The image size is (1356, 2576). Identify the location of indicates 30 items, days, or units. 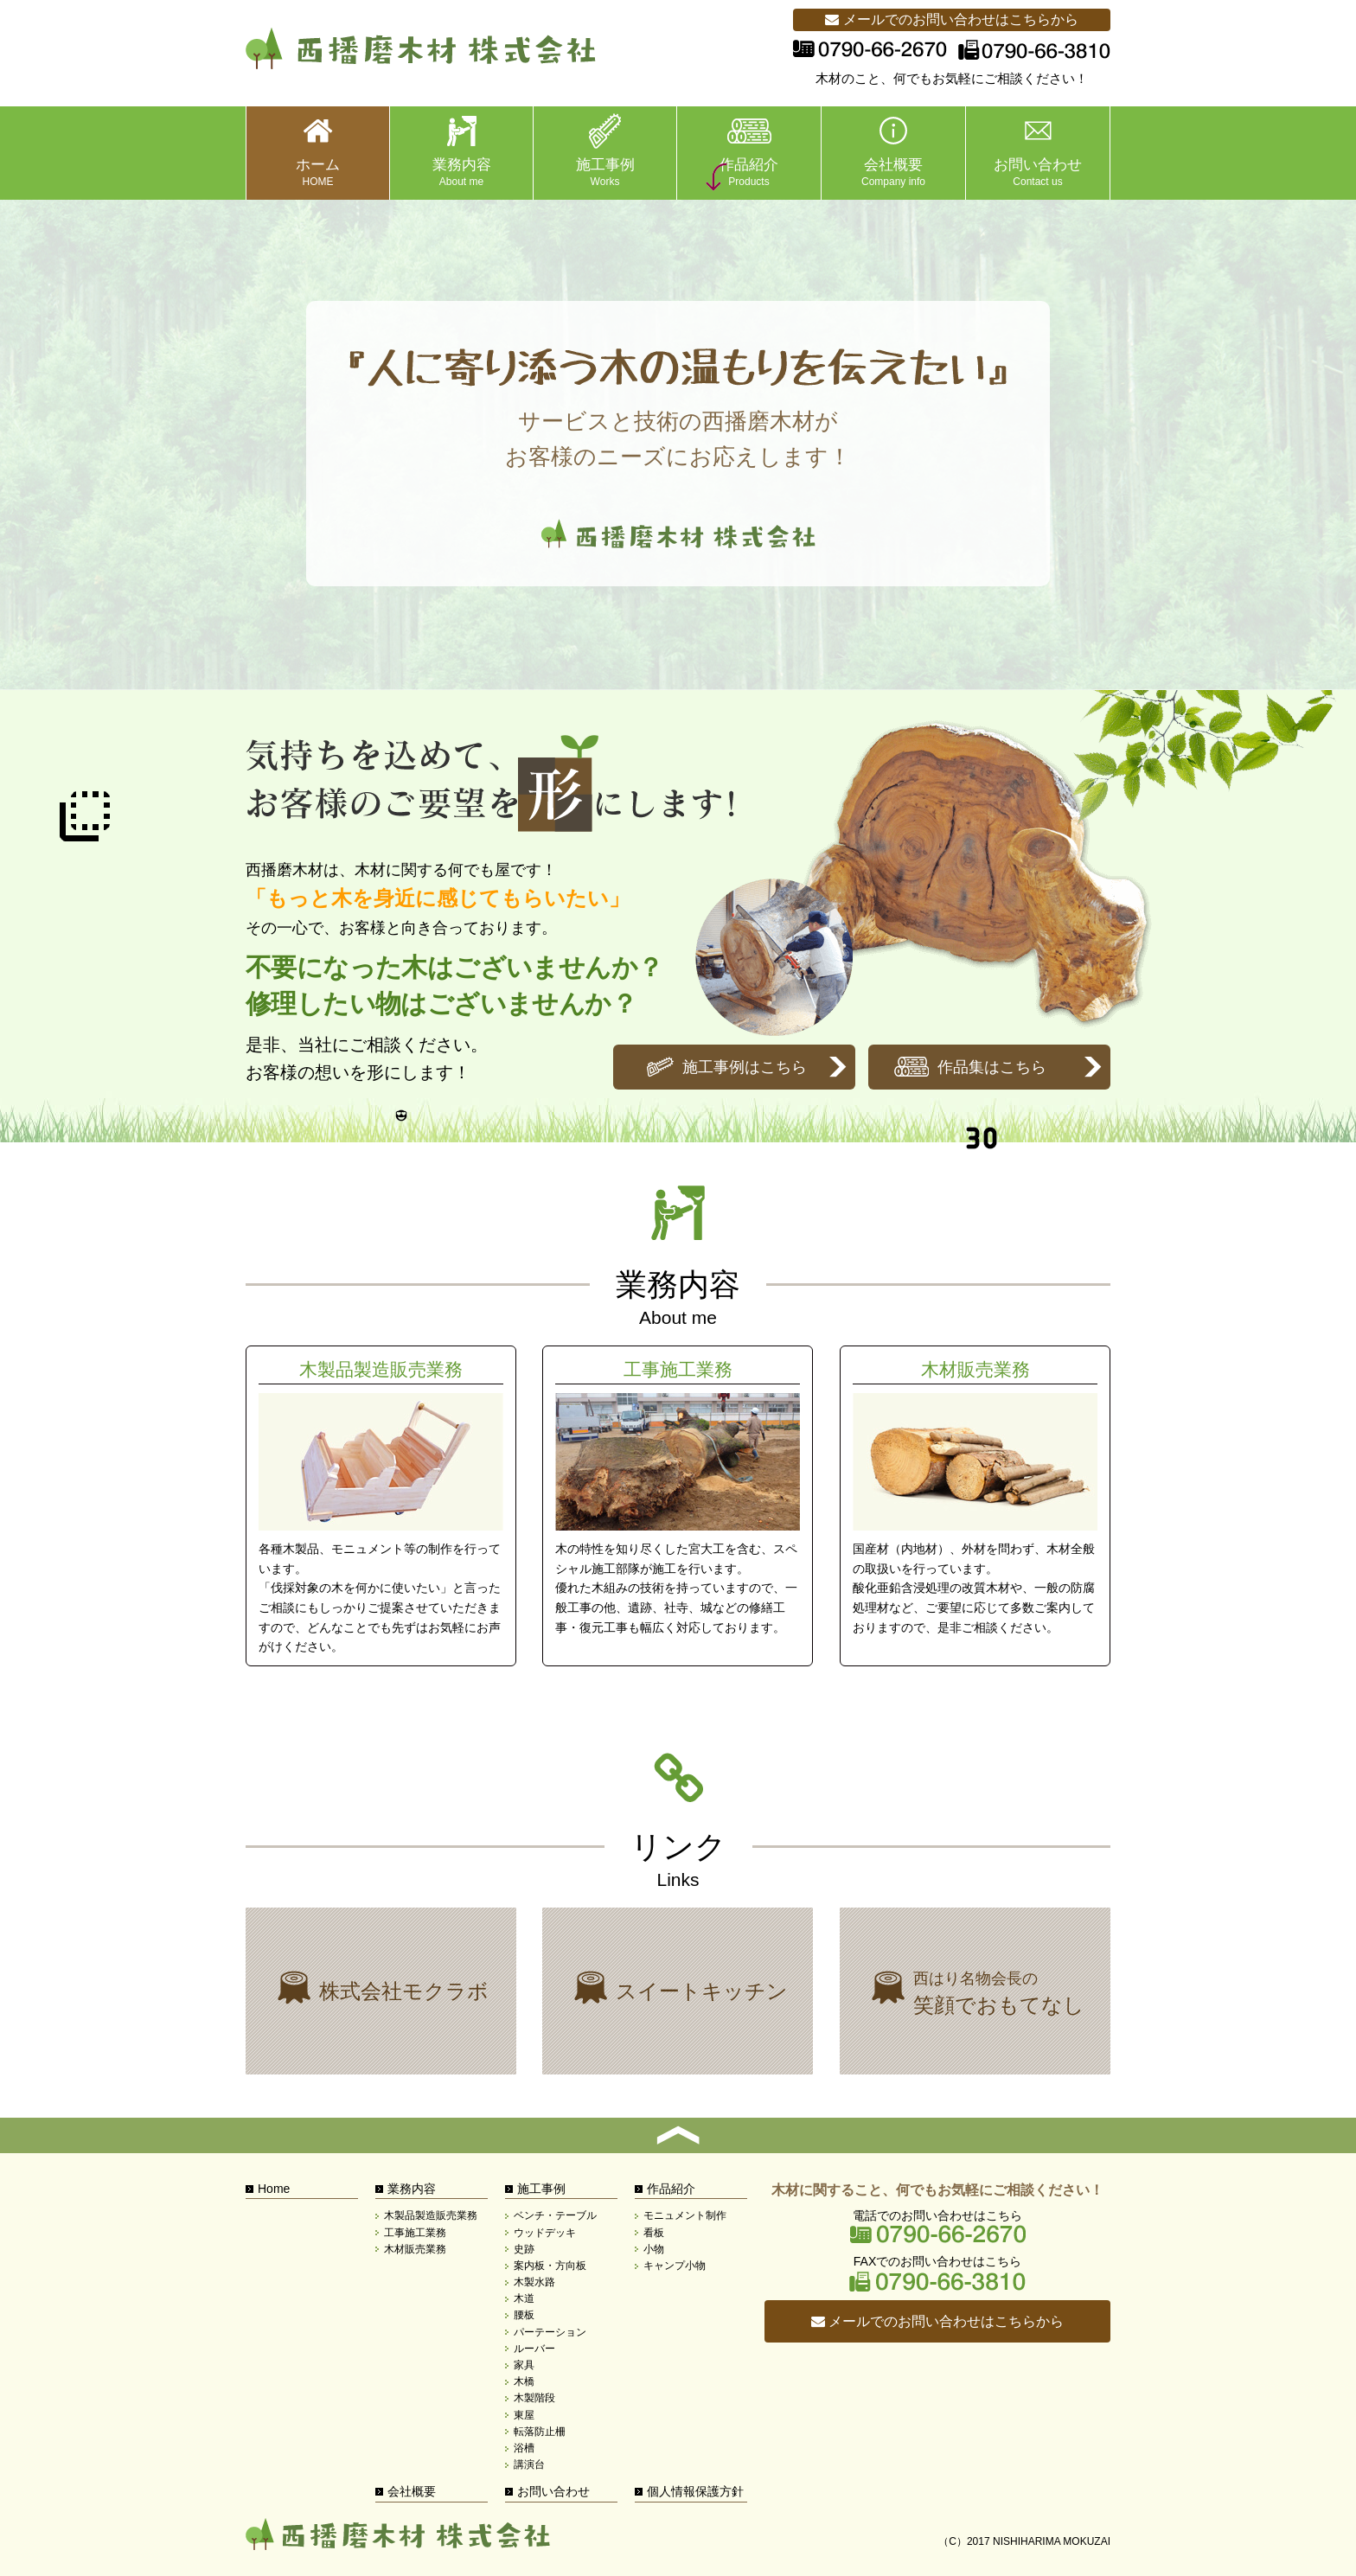
(982, 1138).